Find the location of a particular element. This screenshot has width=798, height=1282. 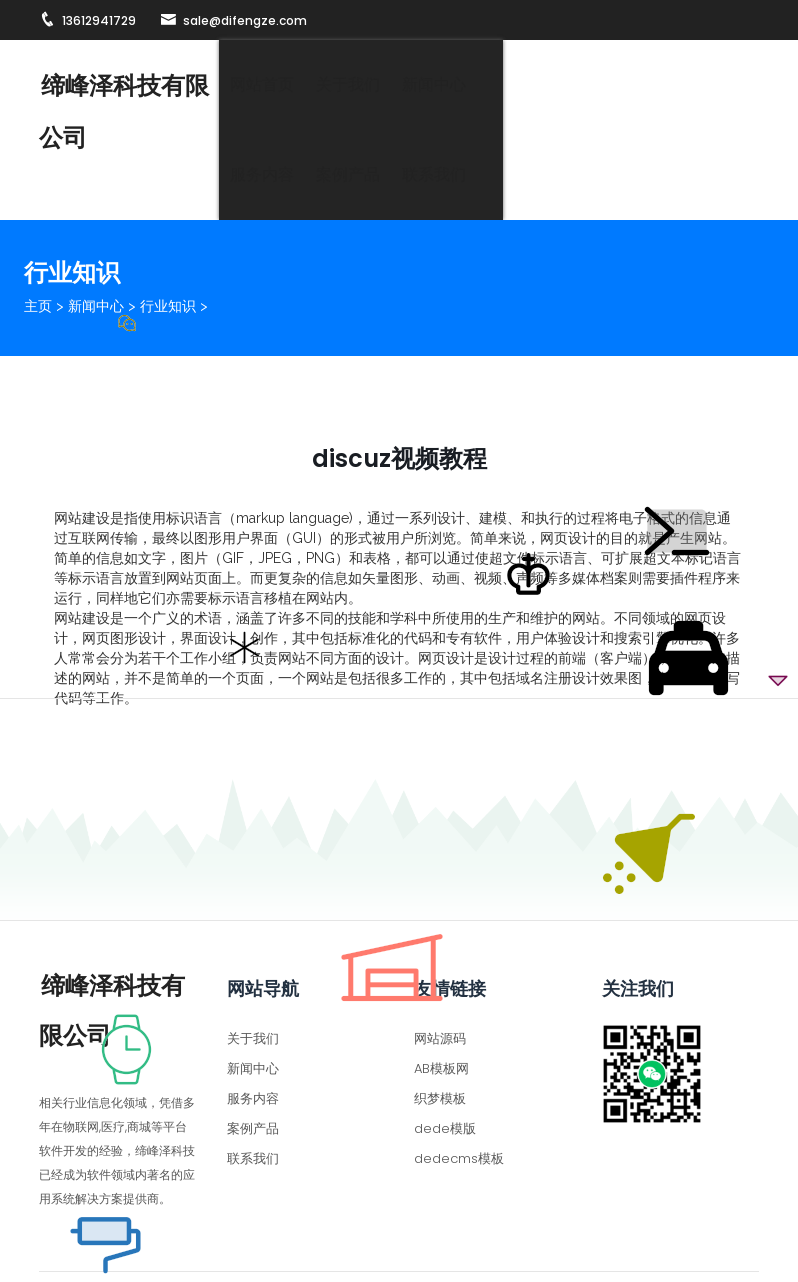

view watch or wearable device settings is located at coordinates (126, 1049).